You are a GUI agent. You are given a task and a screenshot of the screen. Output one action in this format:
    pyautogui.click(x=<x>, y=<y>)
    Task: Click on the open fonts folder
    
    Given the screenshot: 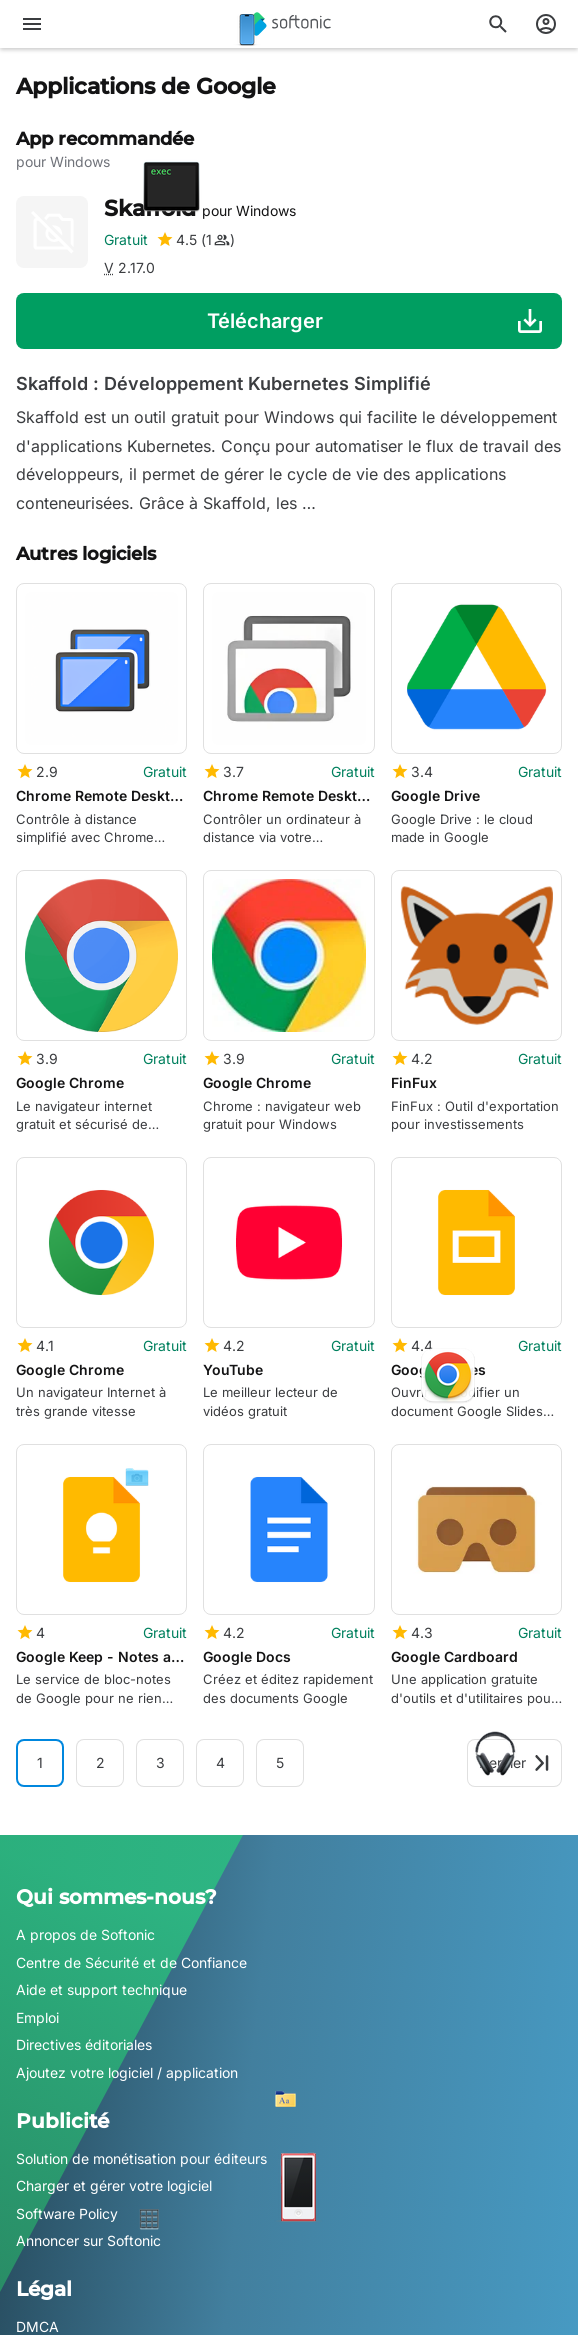 What is the action you would take?
    pyautogui.click(x=285, y=2099)
    